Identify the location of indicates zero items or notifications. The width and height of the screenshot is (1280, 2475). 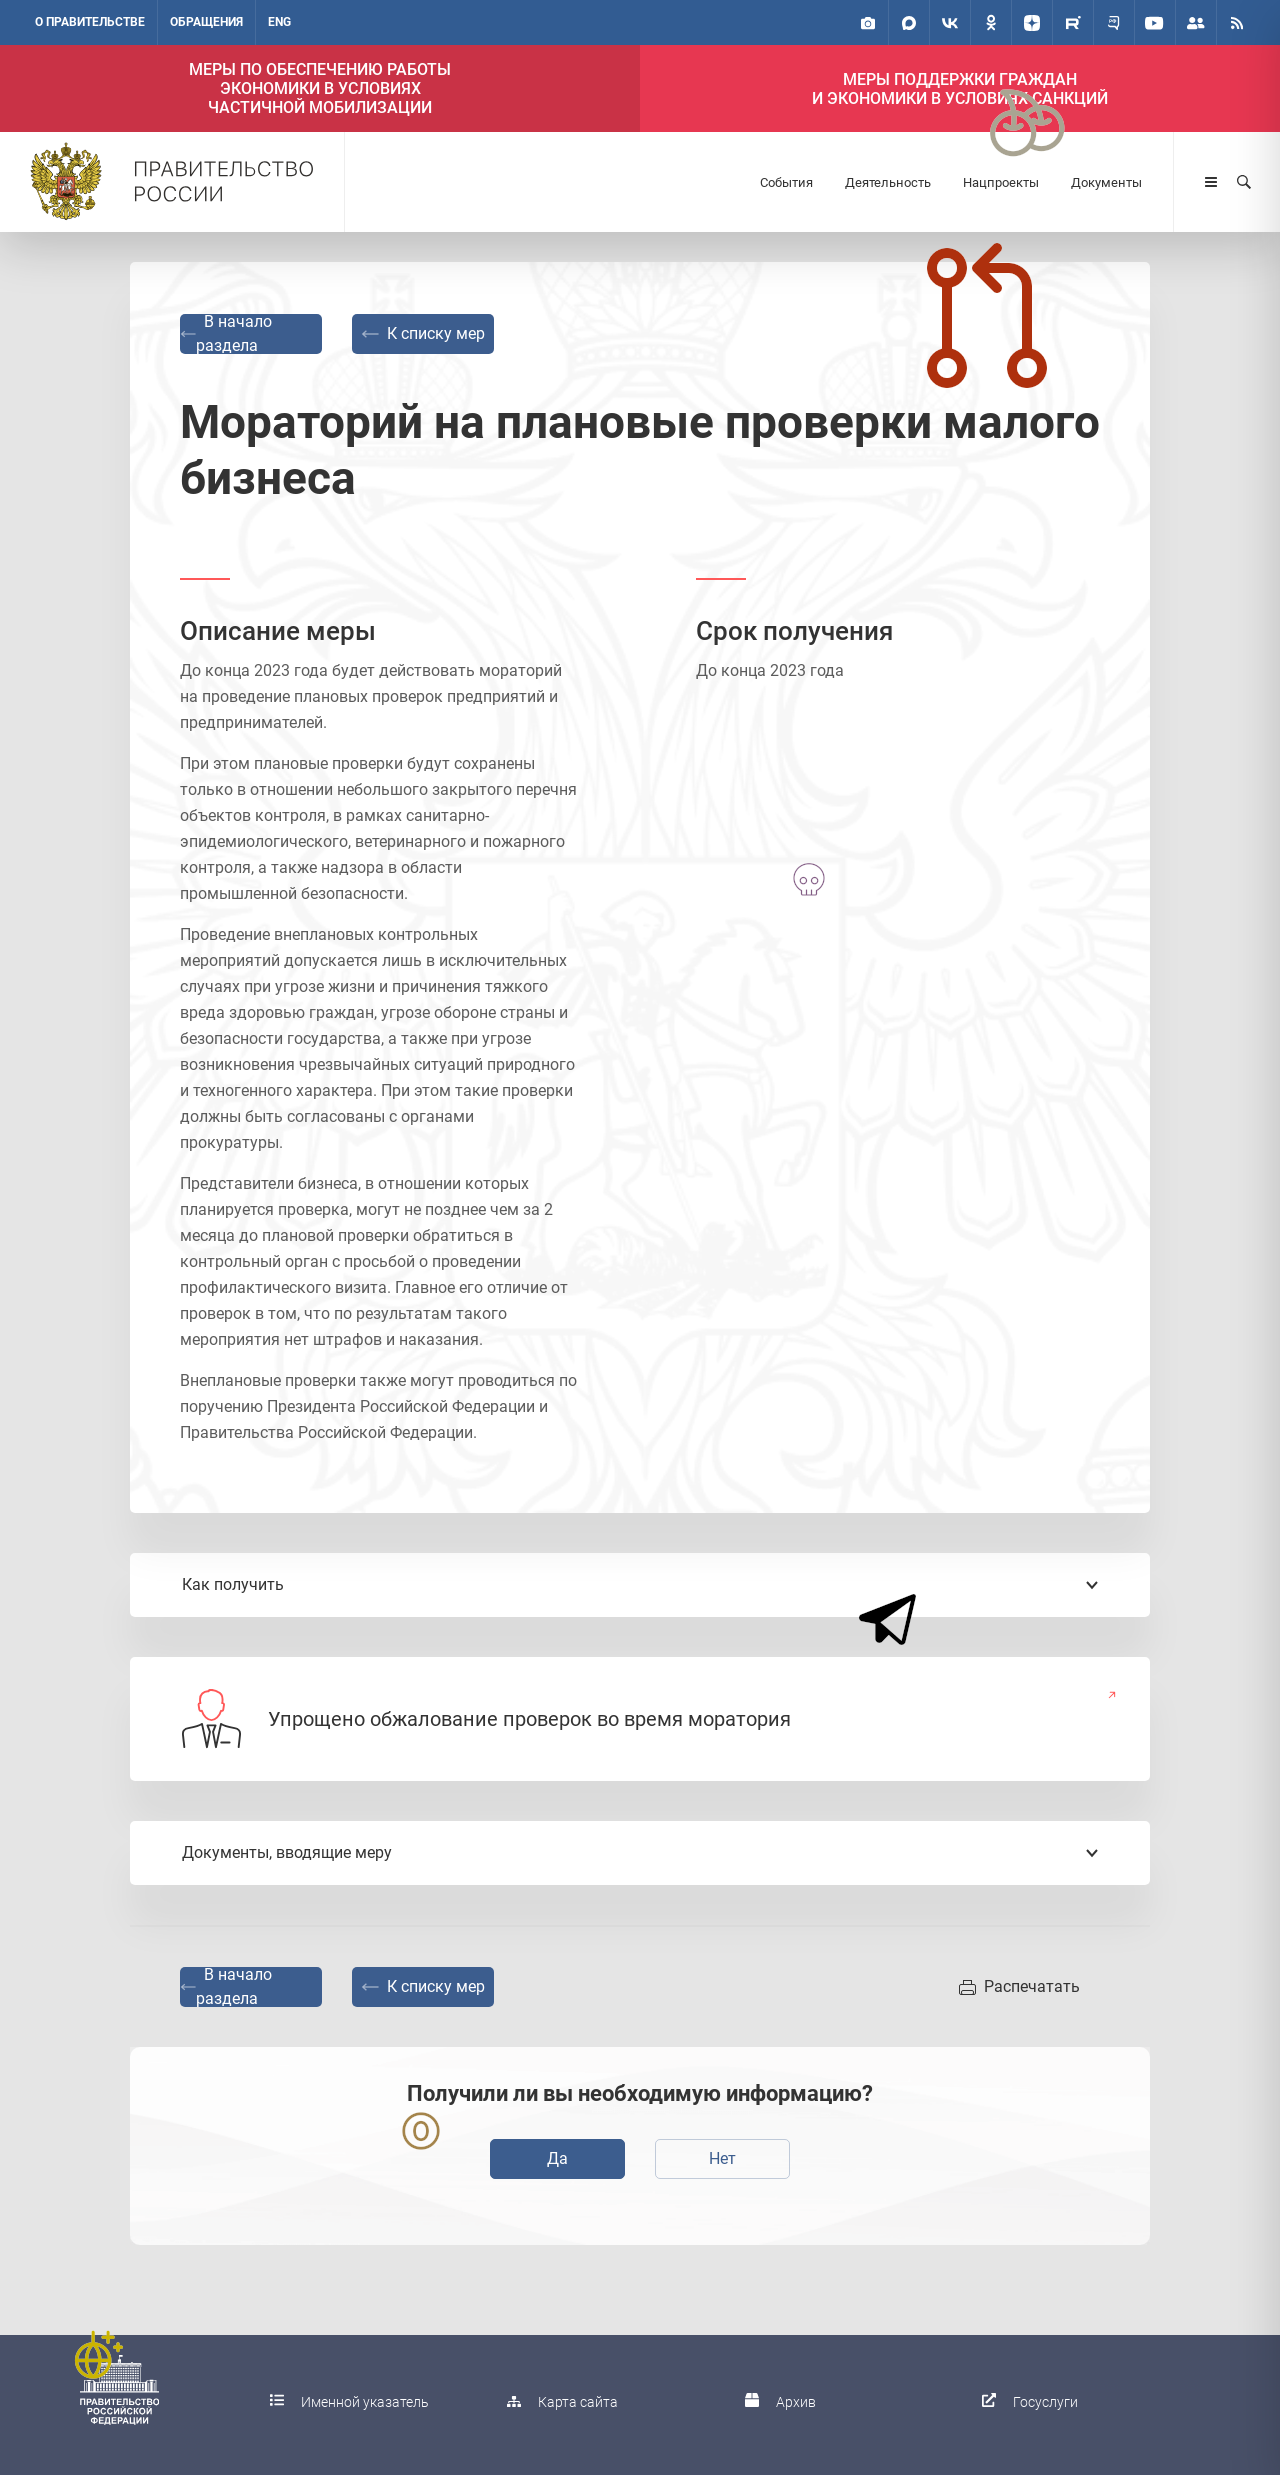
(421, 2131).